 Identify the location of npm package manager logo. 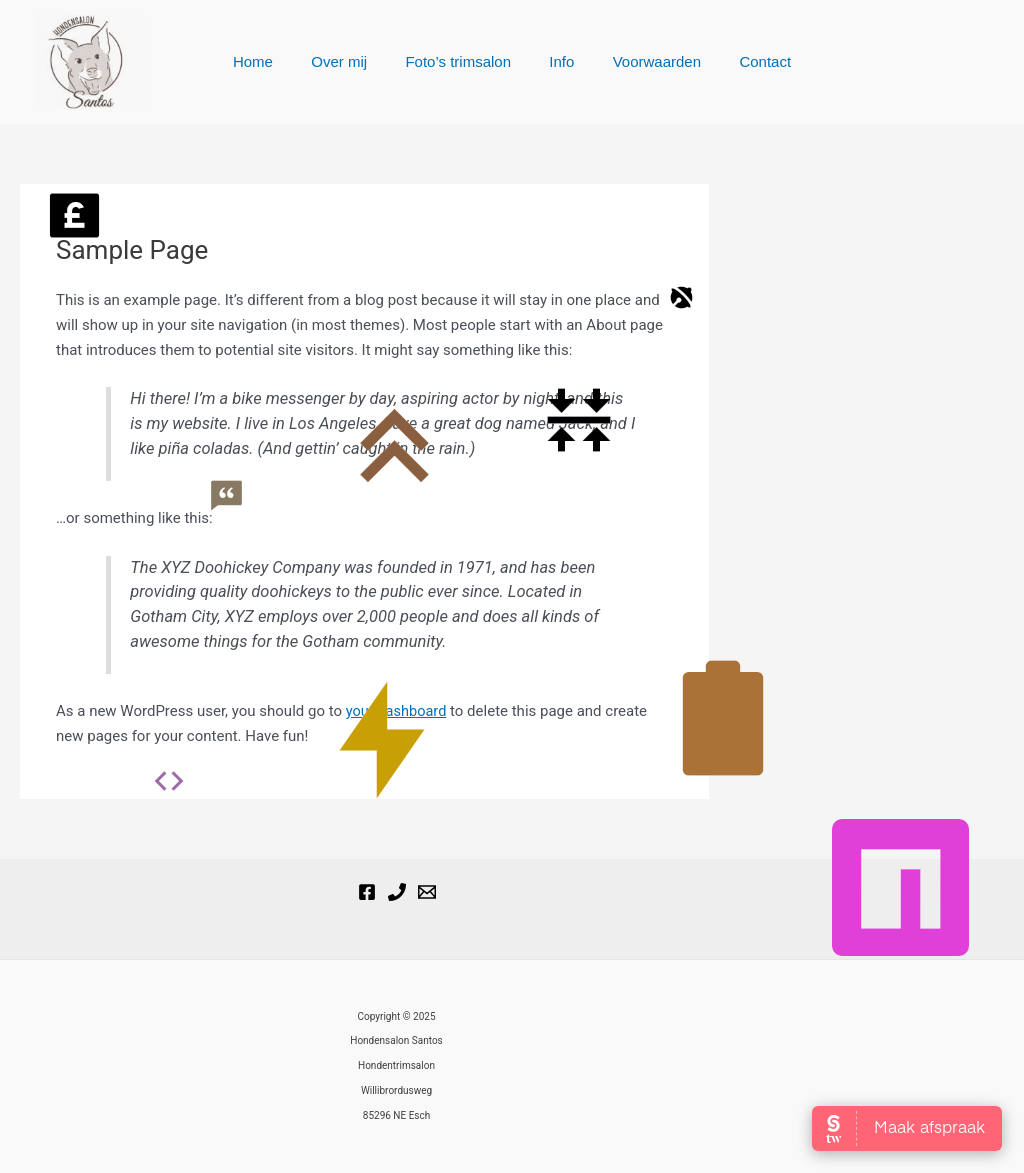
(900, 887).